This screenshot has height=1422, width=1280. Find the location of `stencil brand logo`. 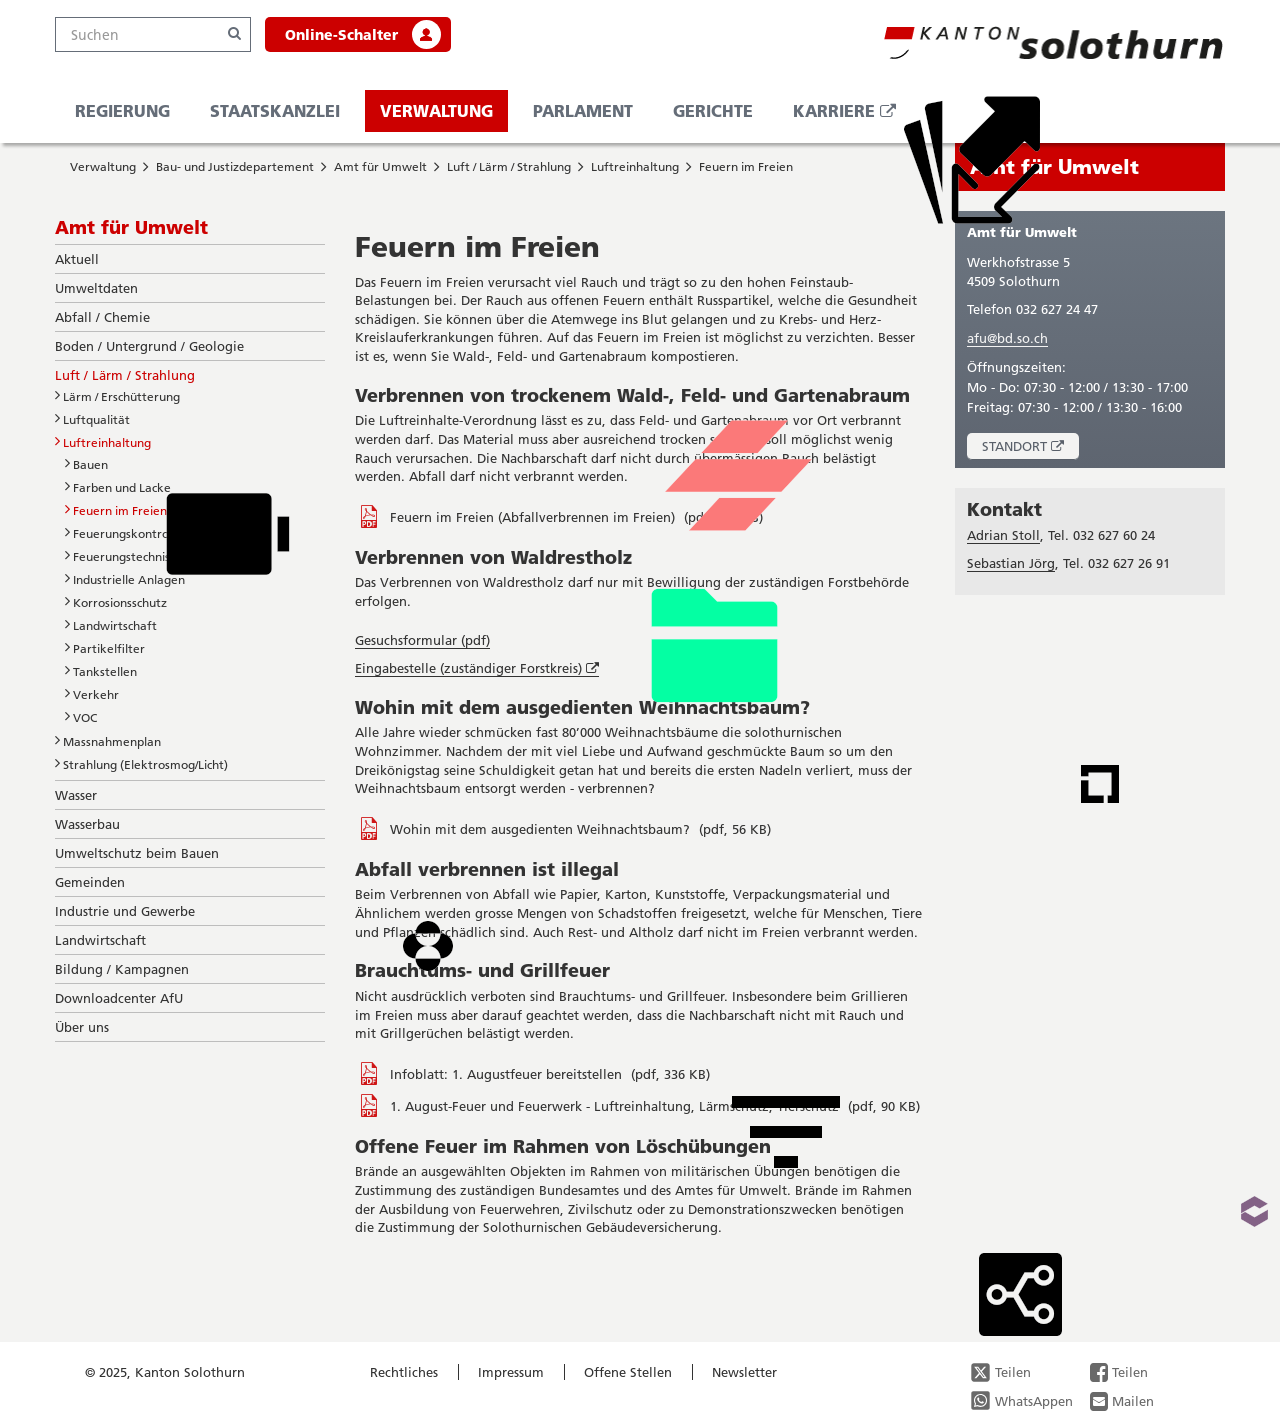

stencil brand logo is located at coordinates (738, 475).